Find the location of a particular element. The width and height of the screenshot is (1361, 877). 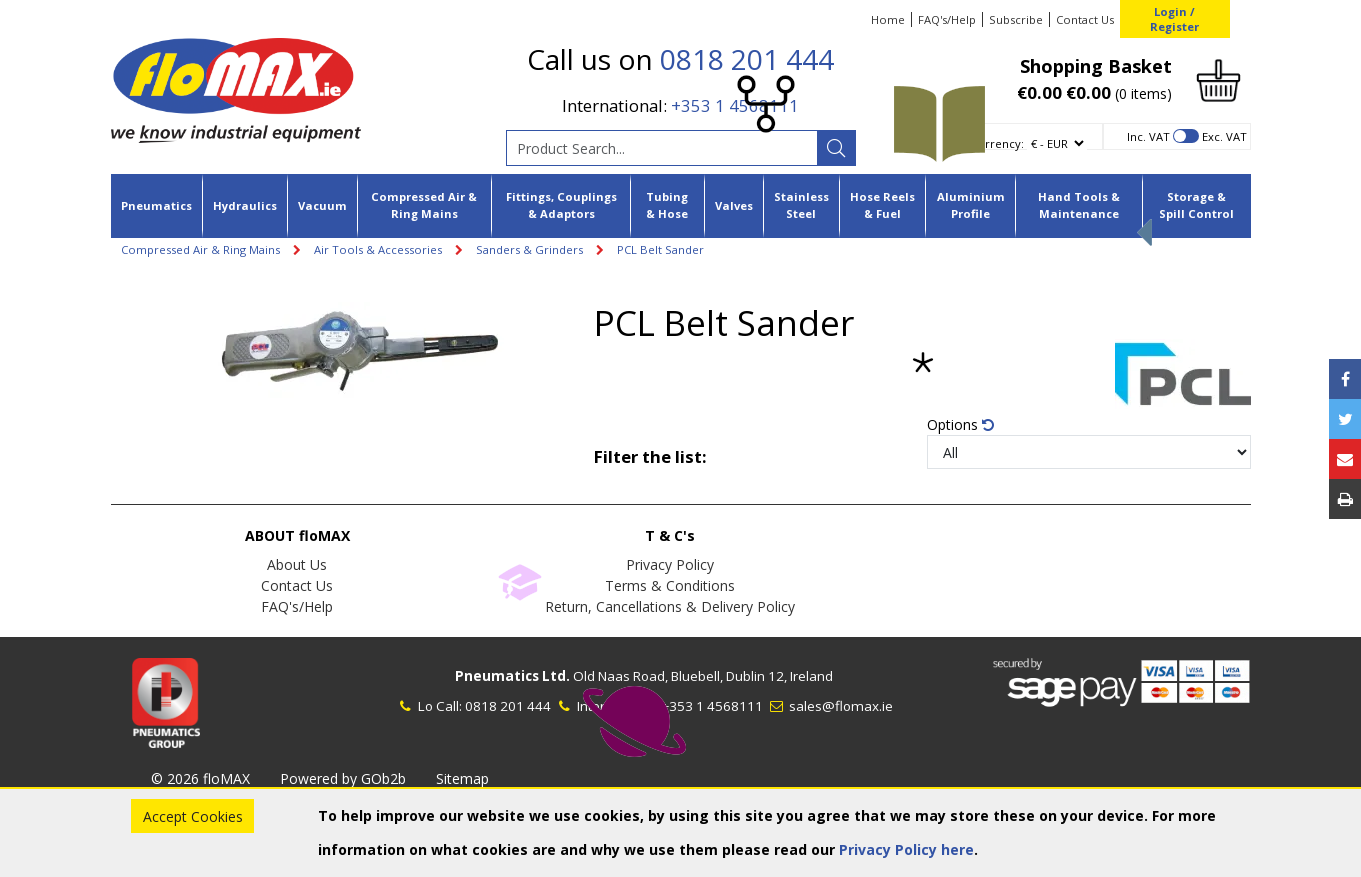

fork a repository or branch is located at coordinates (766, 104).